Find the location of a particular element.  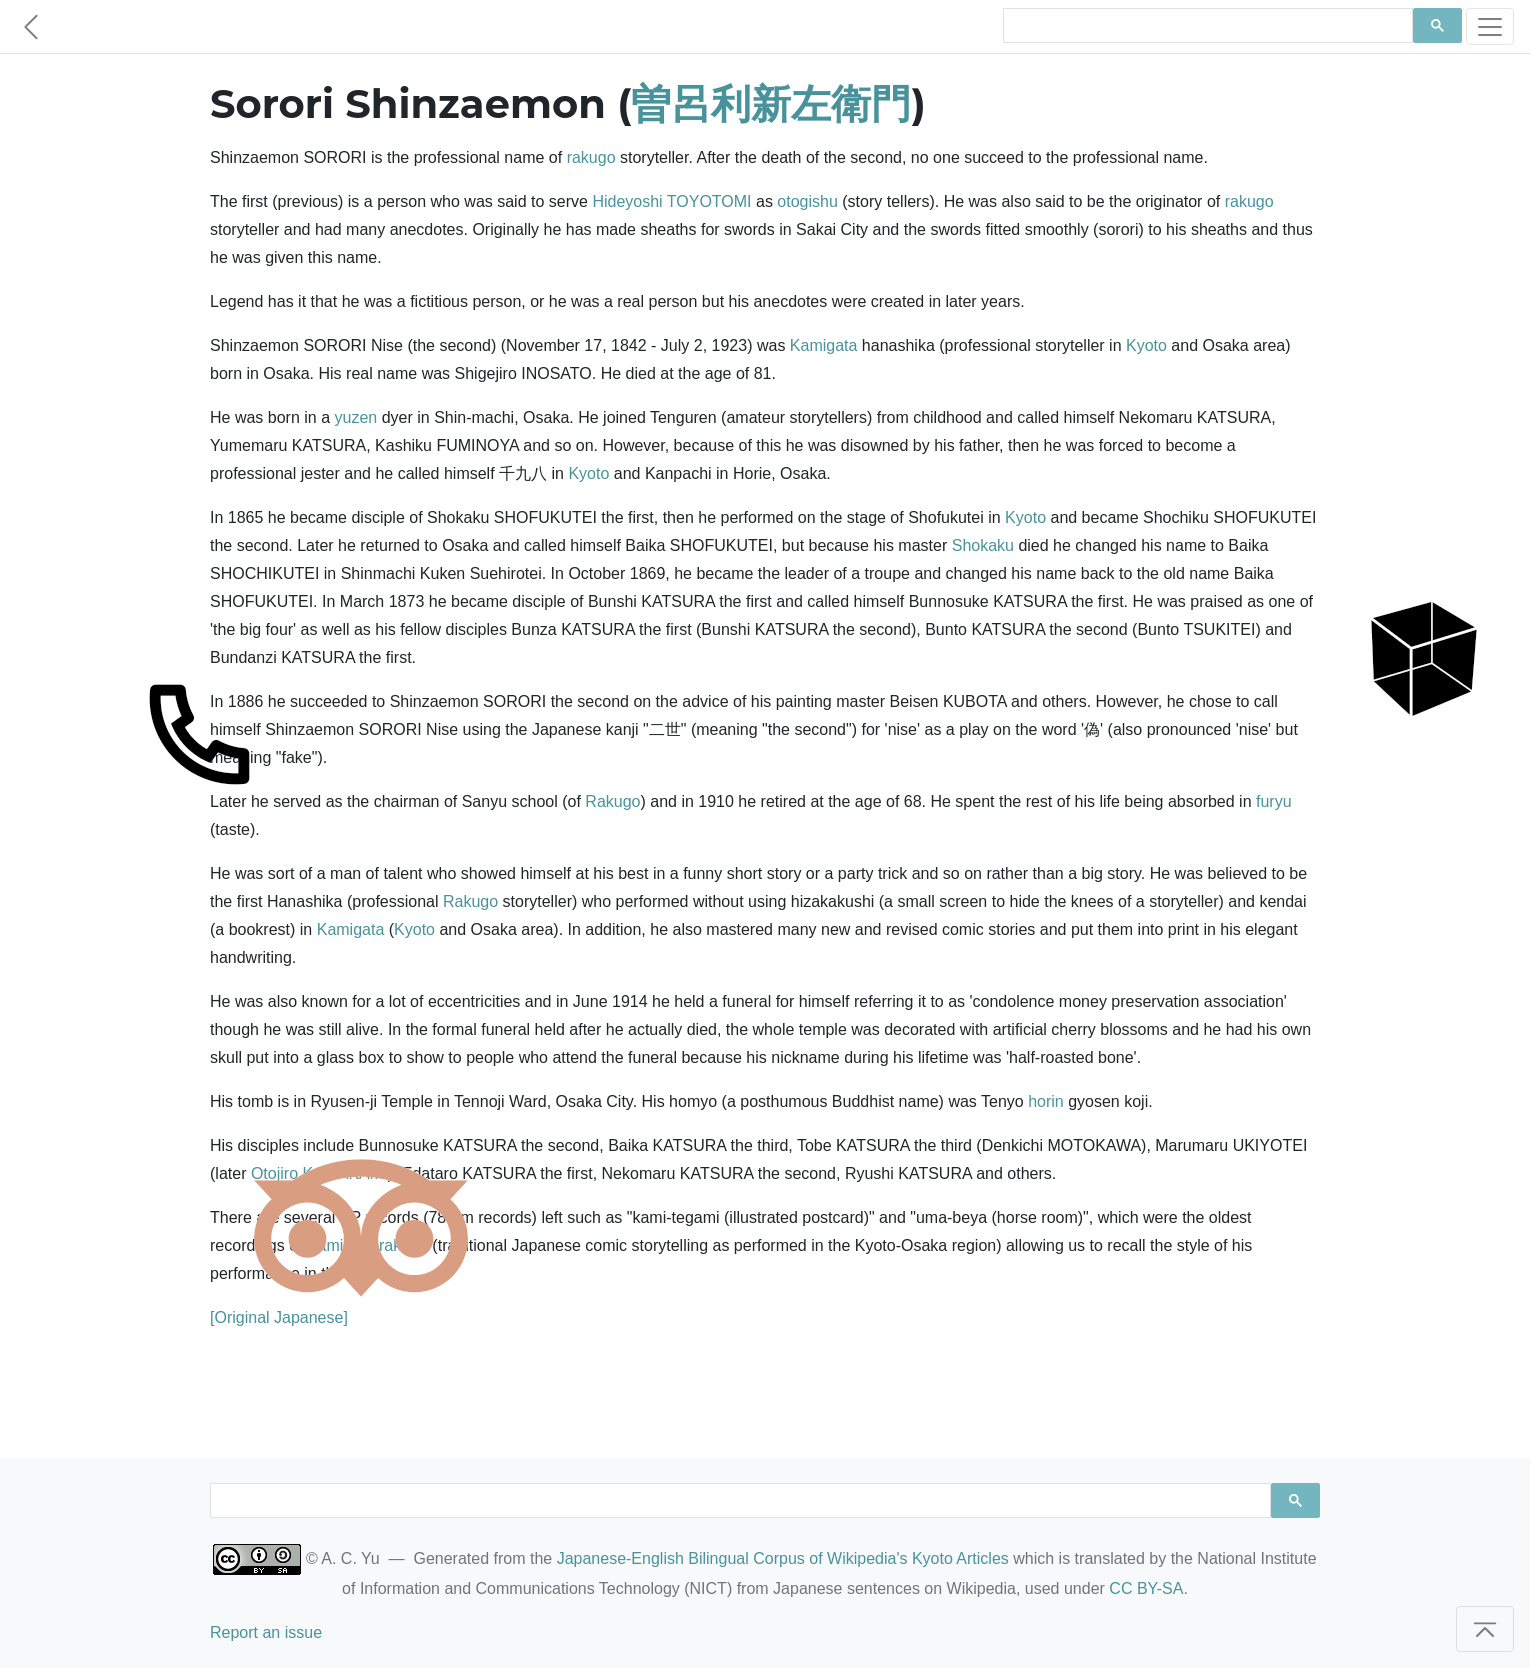

open tripadvisor app is located at coordinates (361, 1228).